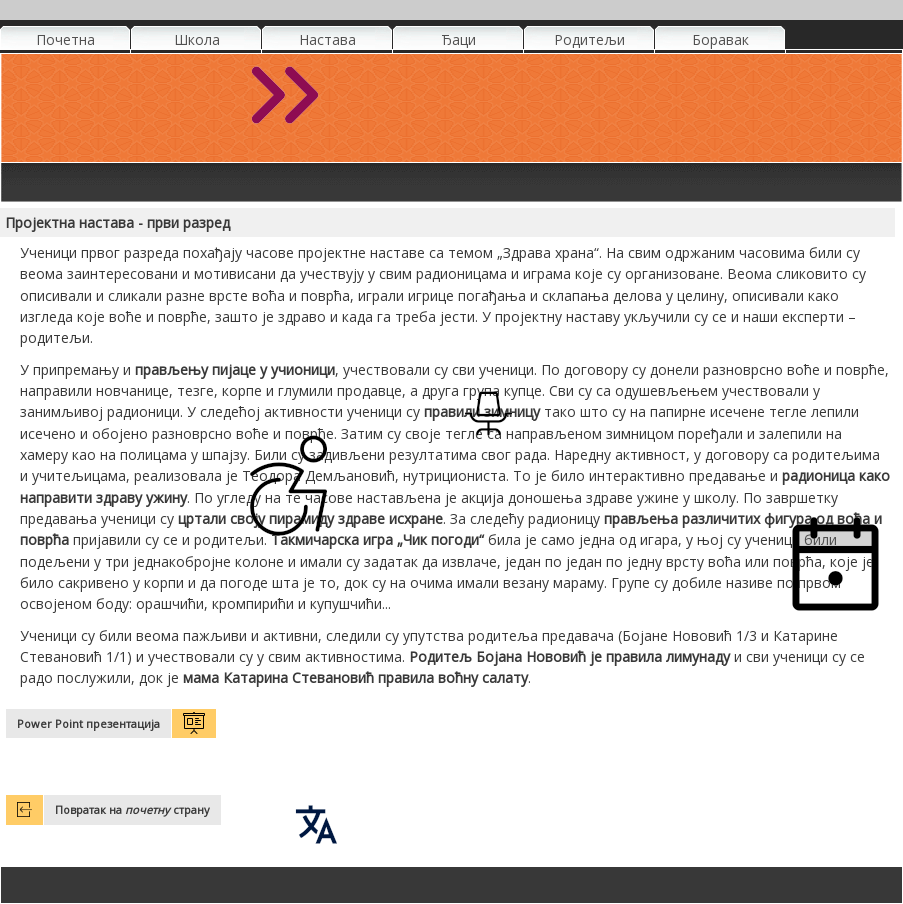 The width and height of the screenshot is (903, 904). What do you see at coordinates (285, 95) in the screenshot?
I see `skip forward or advance quickly` at bounding box center [285, 95].